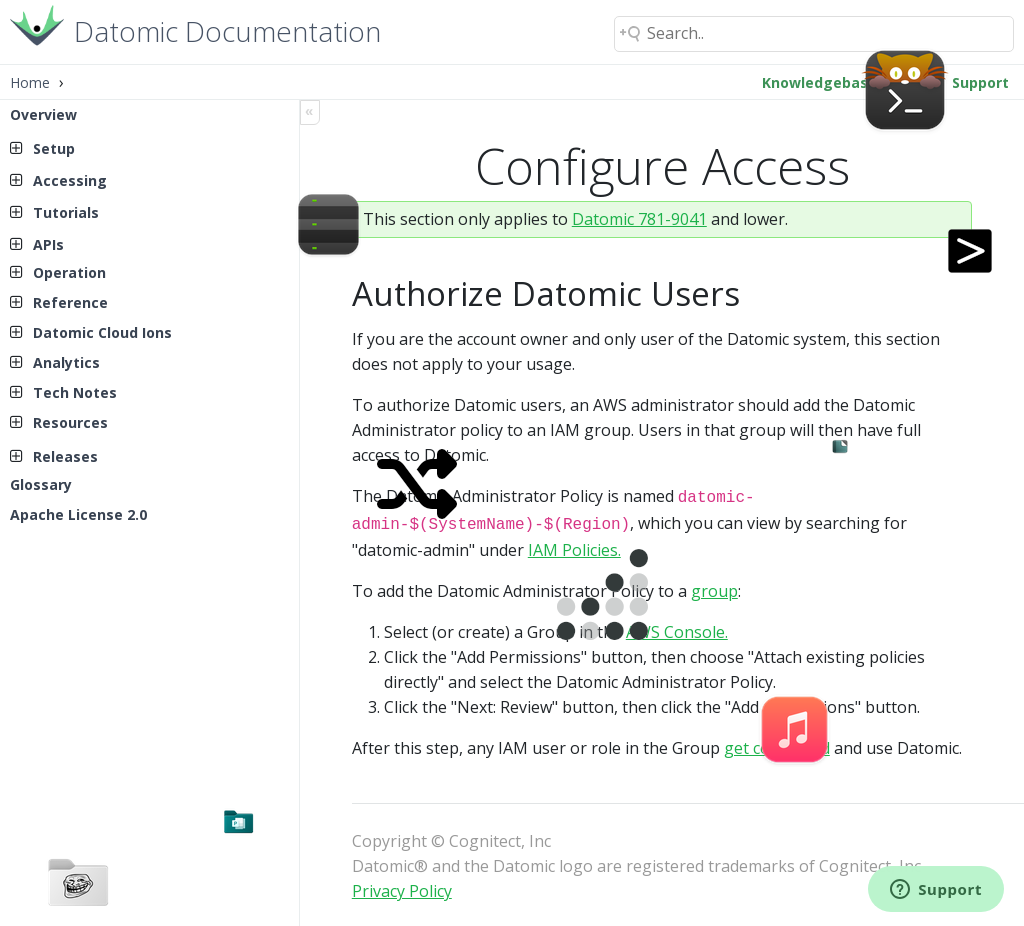 The height and width of the screenshot is (926, 1024). I want to click on change desktop wallpaper settings, so click(840, 446).